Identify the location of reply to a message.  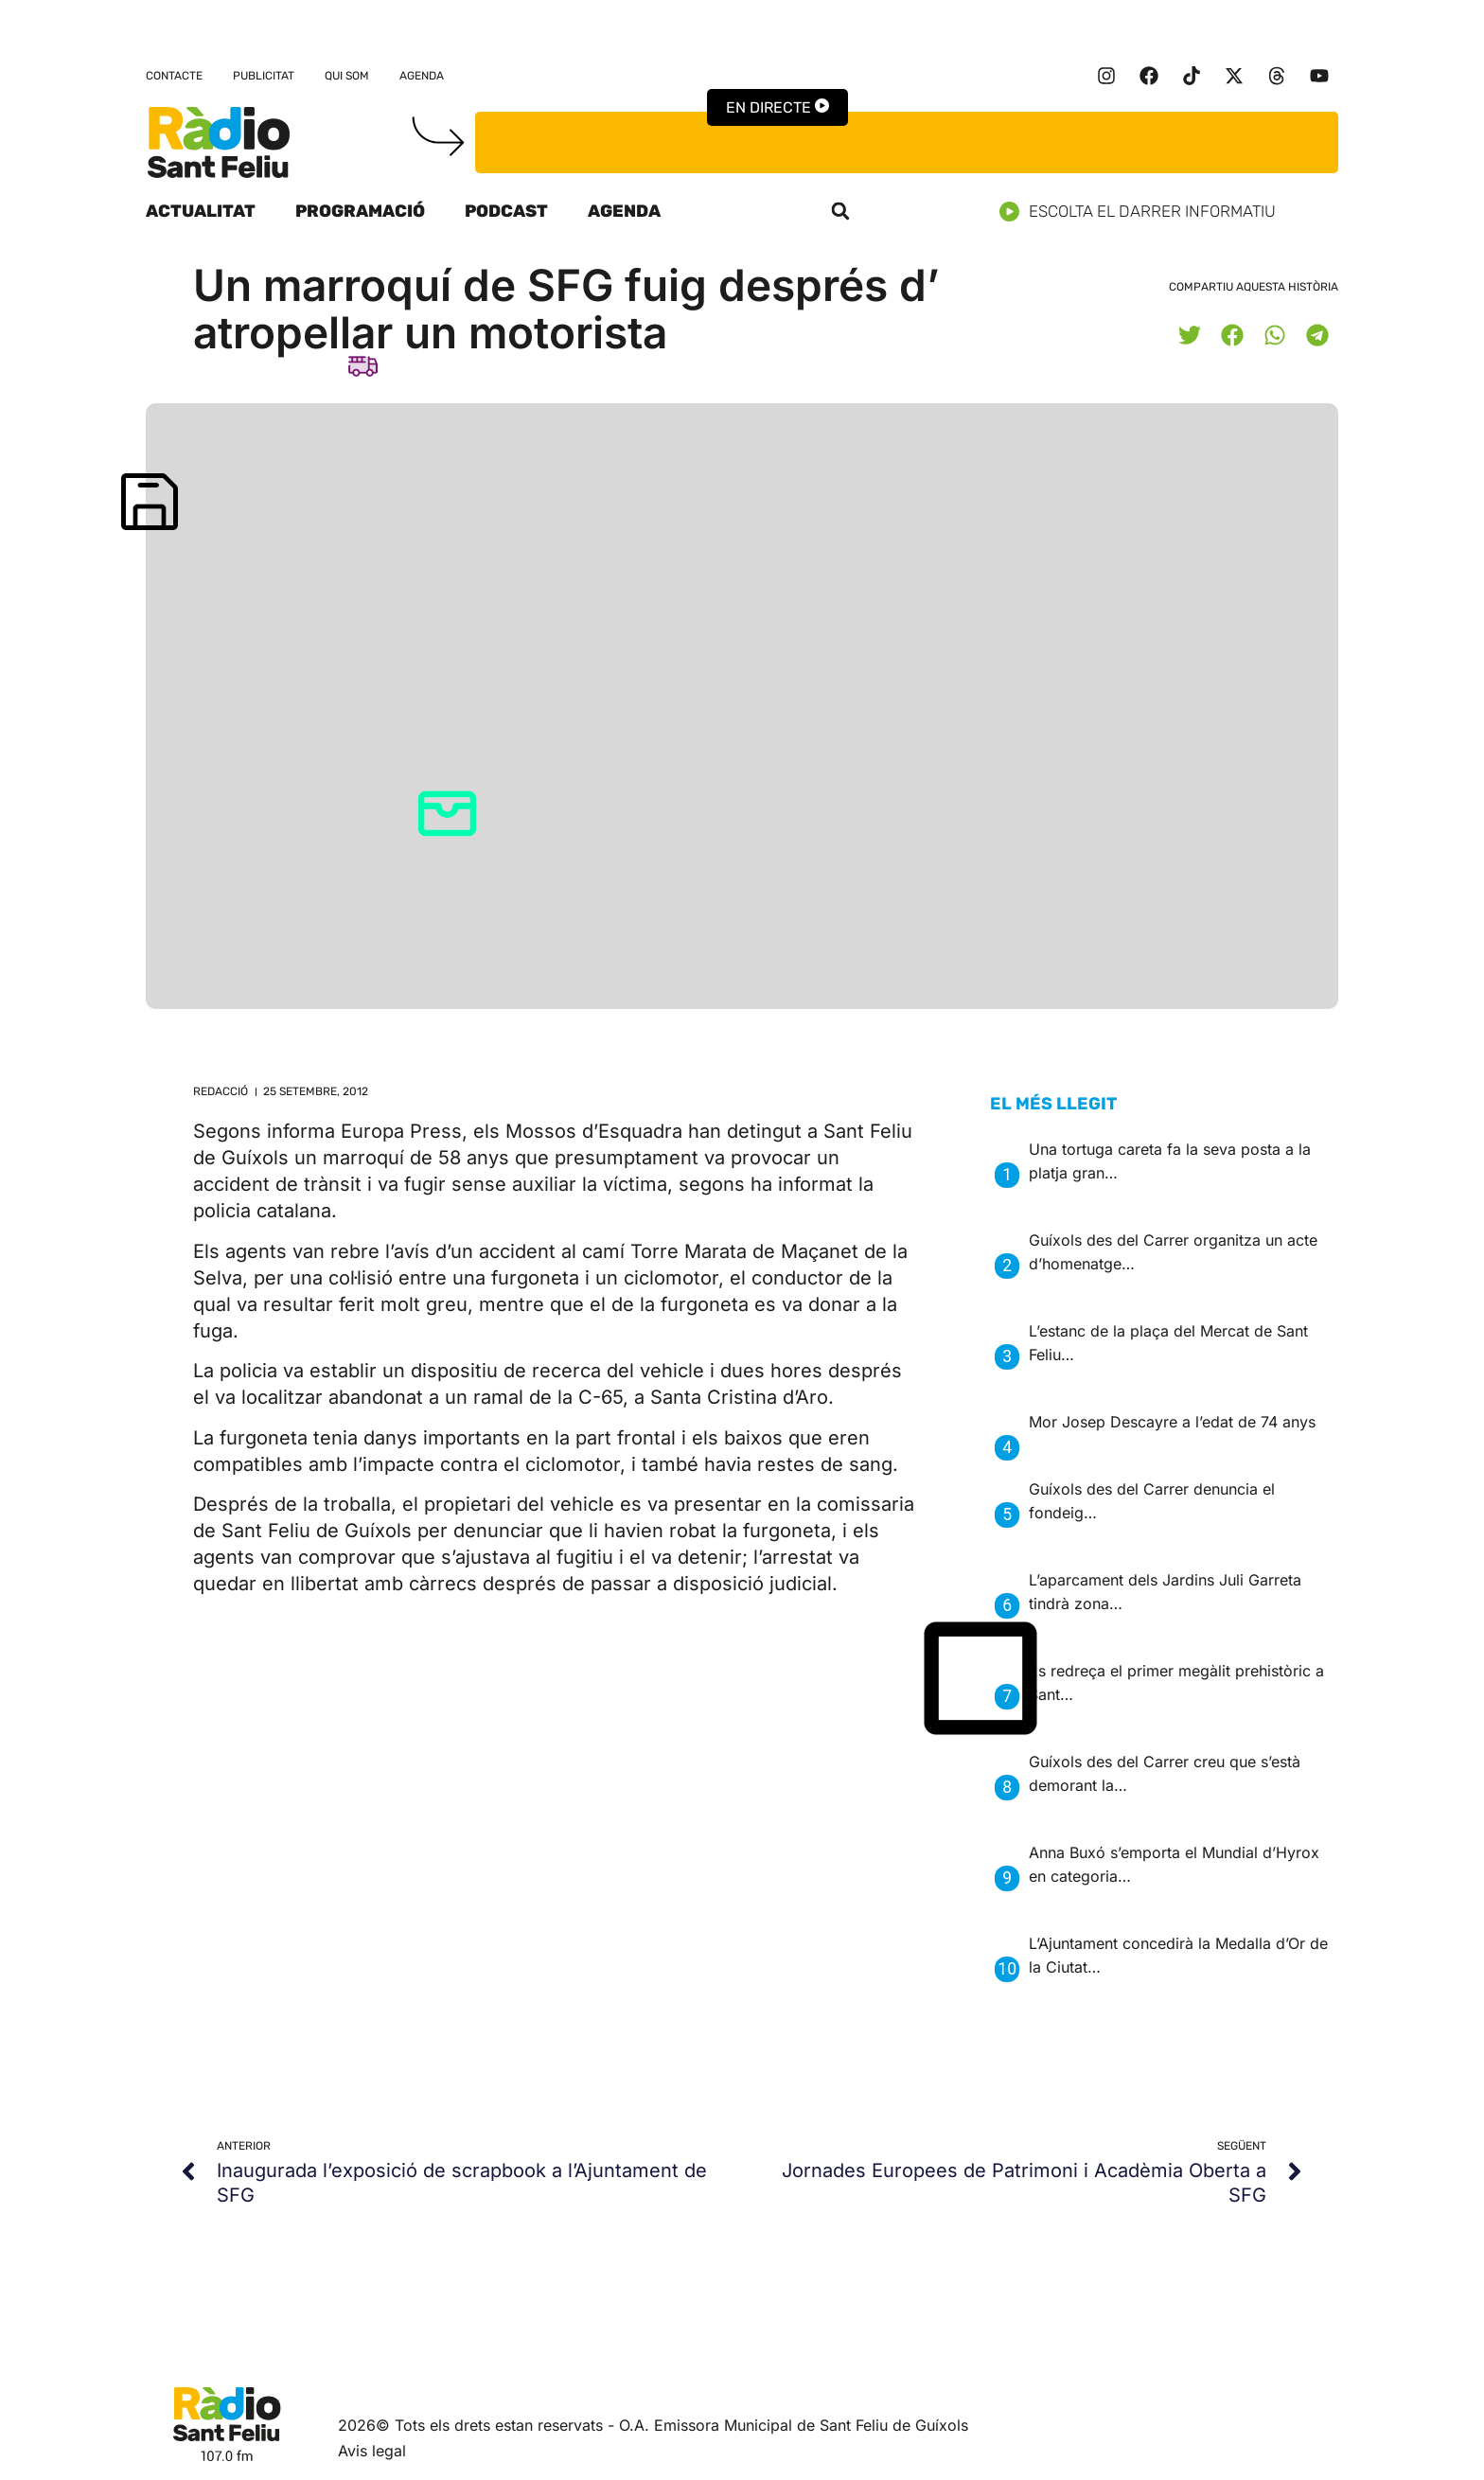
(438, 136).